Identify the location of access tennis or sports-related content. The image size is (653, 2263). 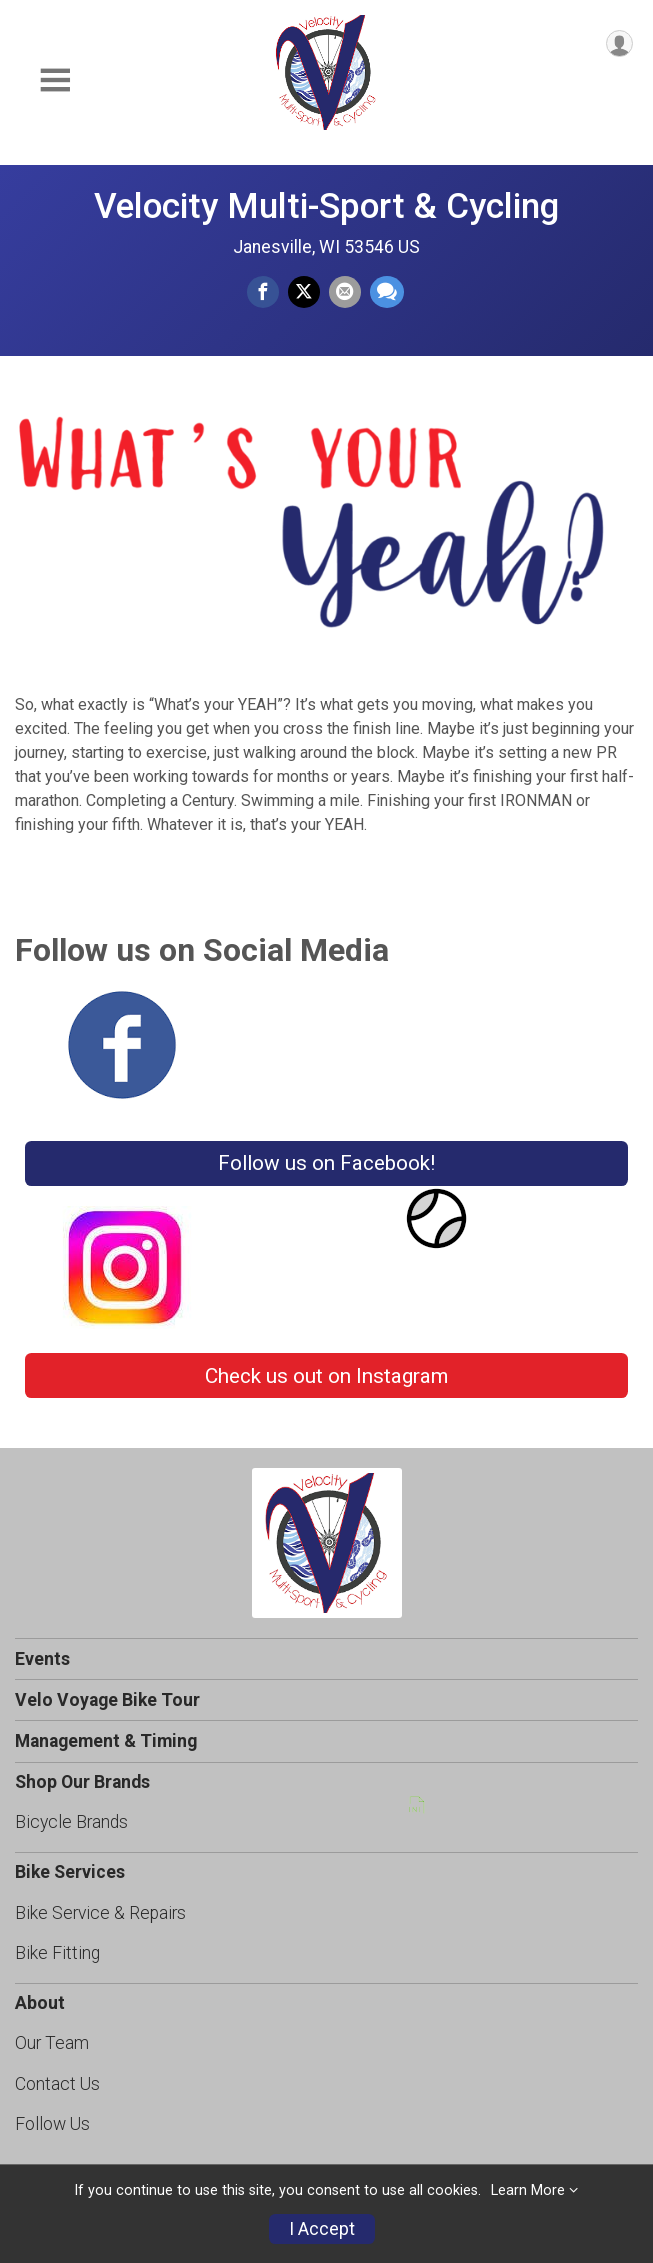
(436, 1218).